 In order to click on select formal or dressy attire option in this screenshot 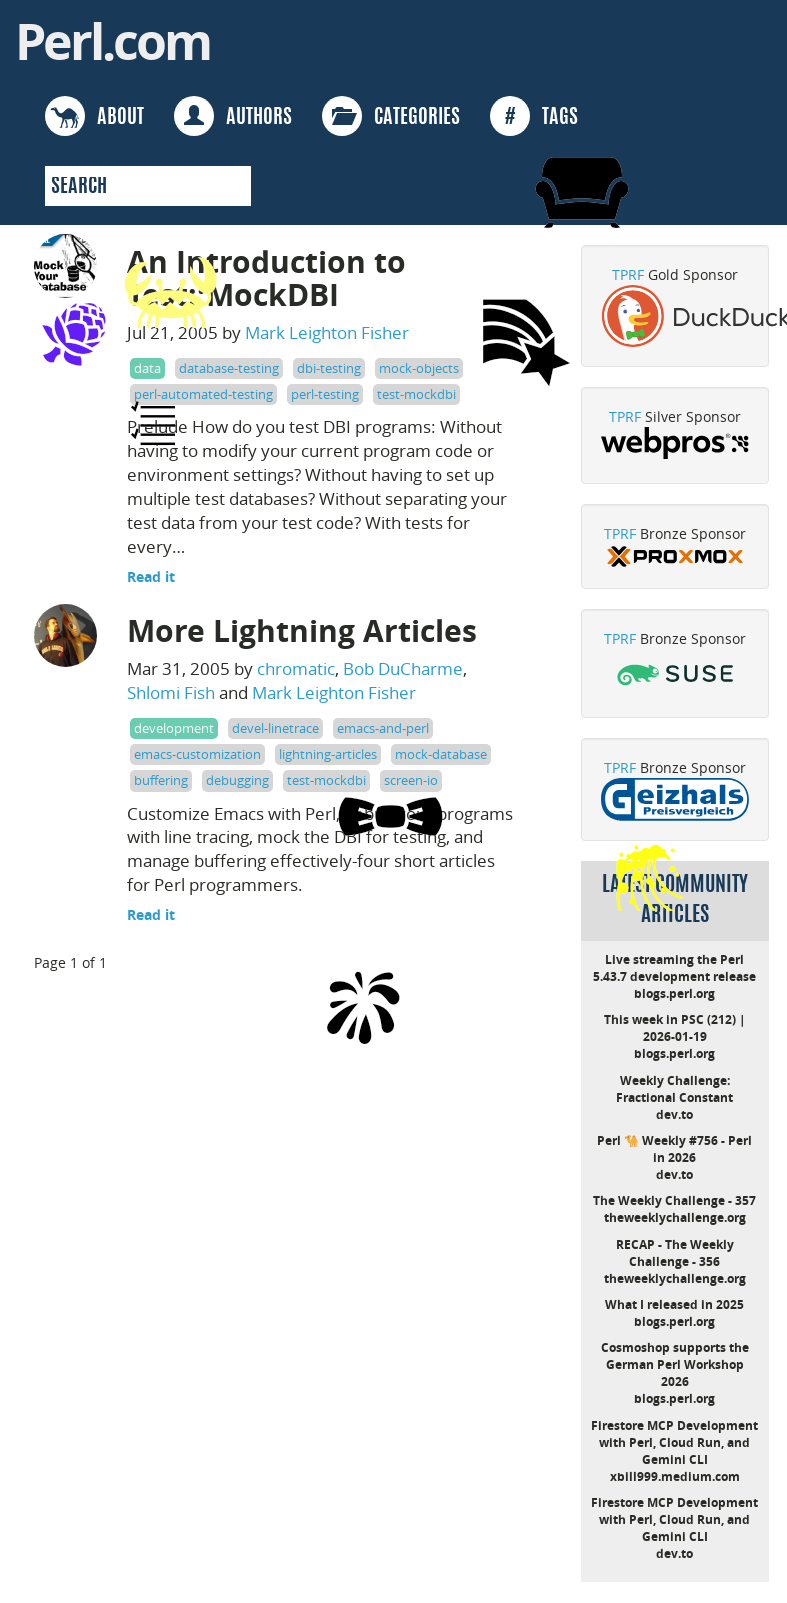, I will do `click(390, 816)`.